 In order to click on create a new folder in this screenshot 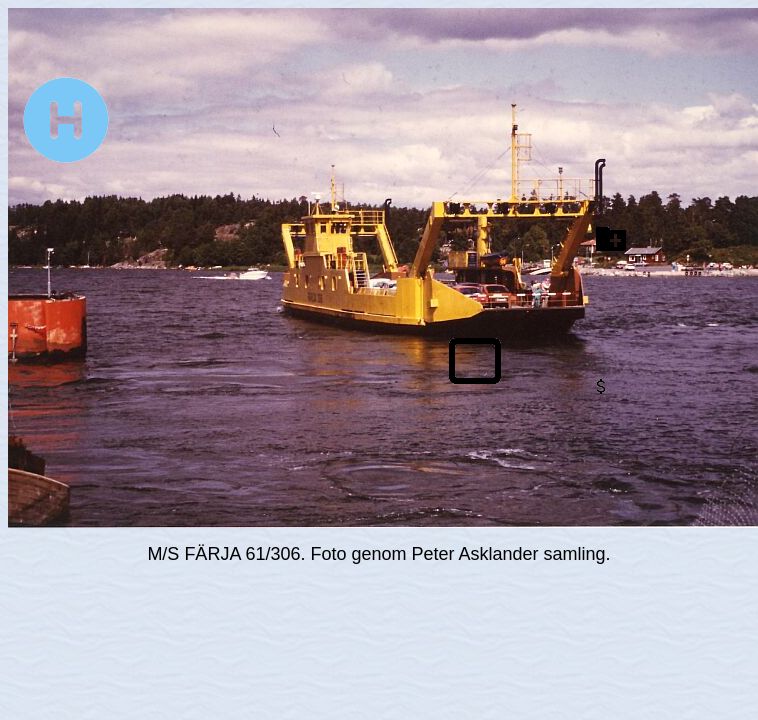, I will do `click(611, 239)`.